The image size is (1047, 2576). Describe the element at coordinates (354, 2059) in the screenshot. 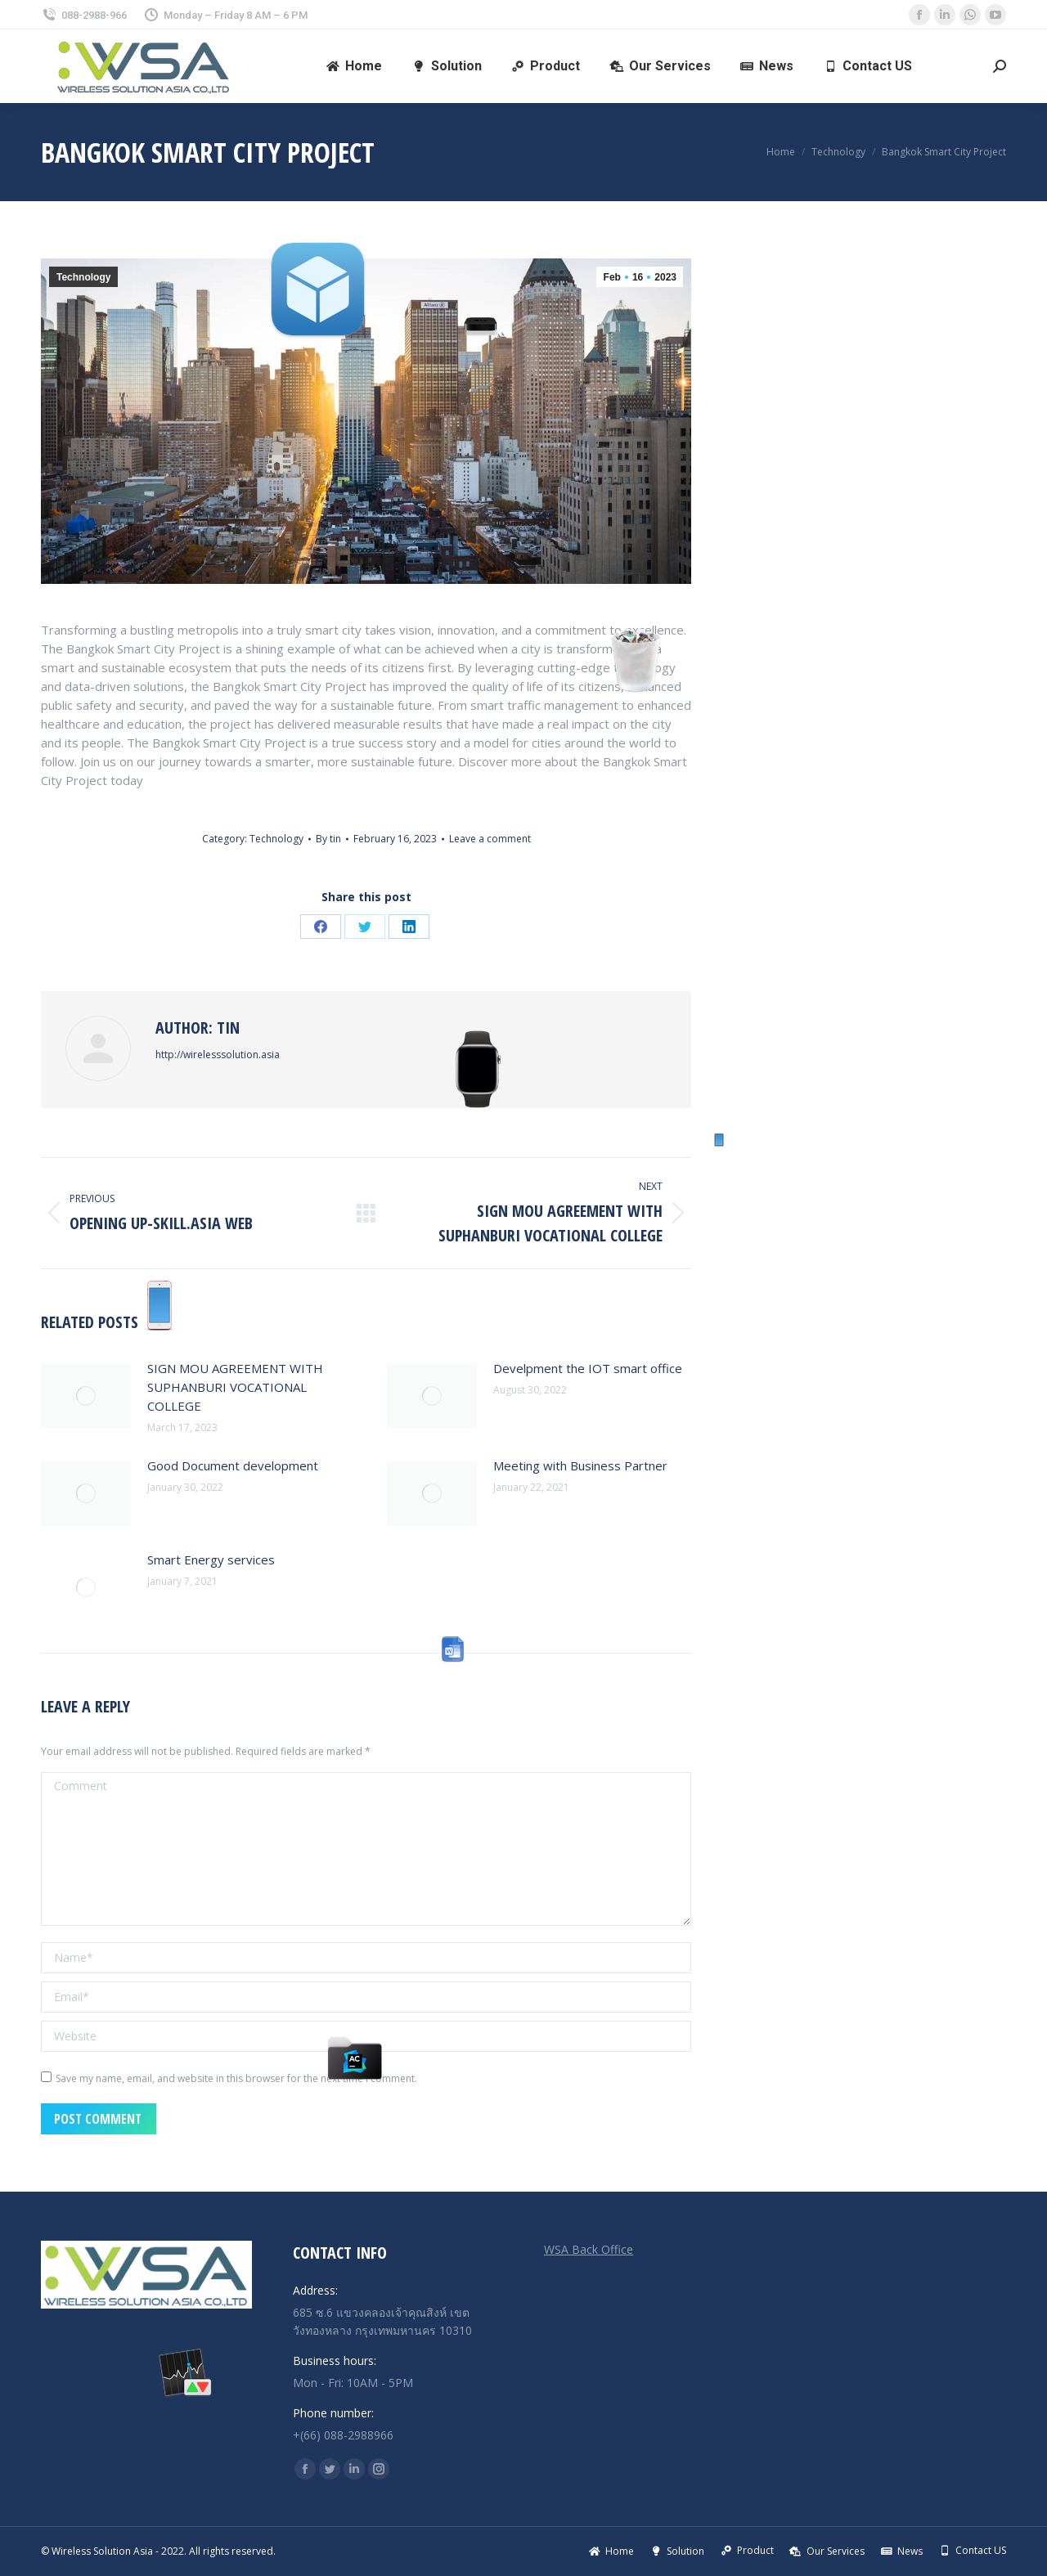

I see `open AppCode project folder` at that location.